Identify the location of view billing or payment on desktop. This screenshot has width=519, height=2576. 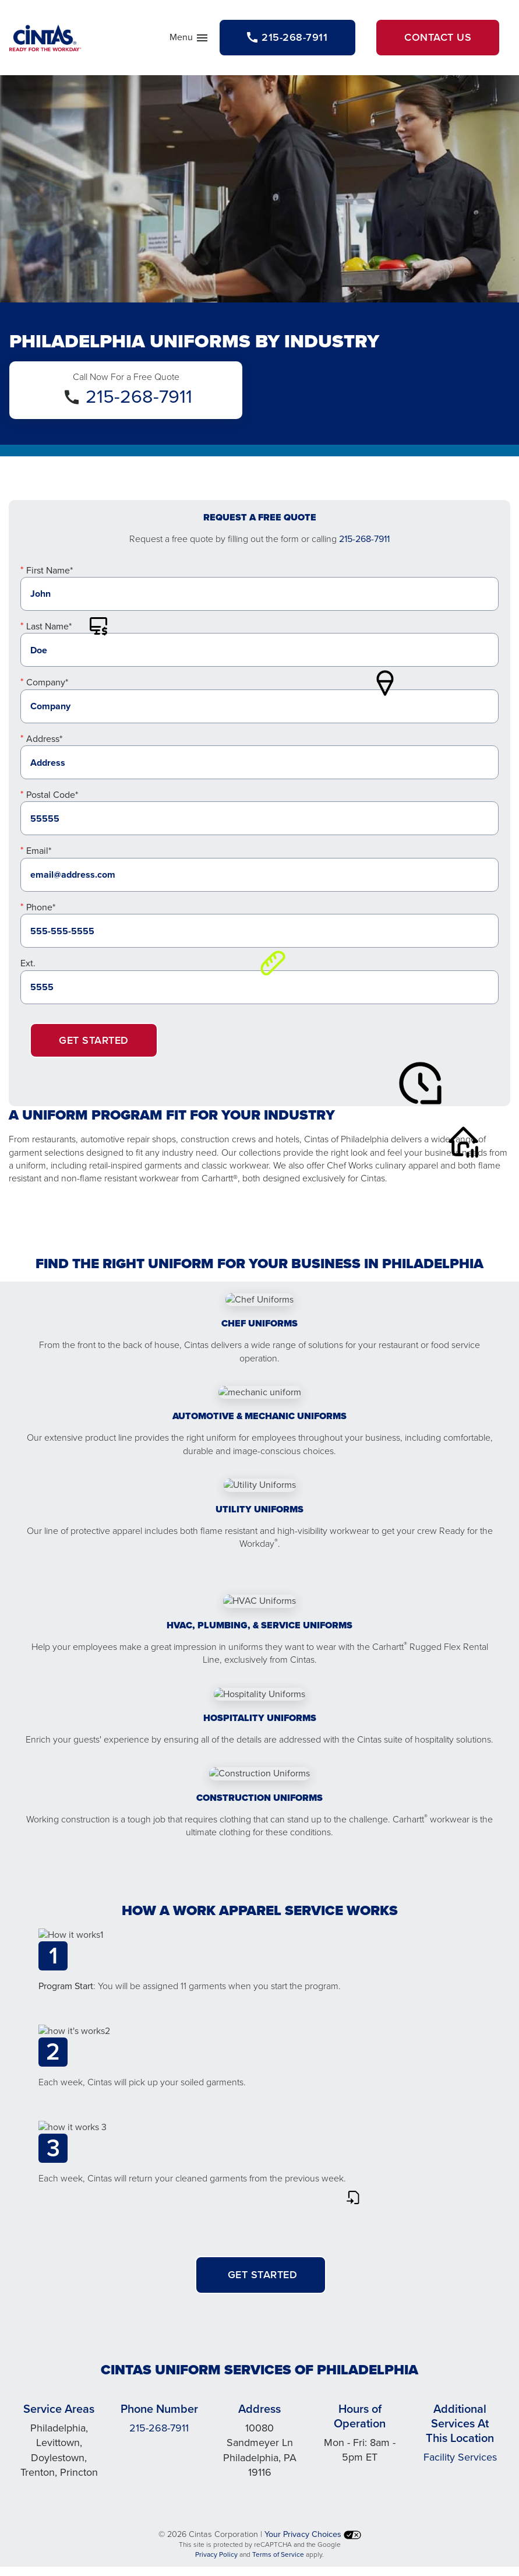
(98, 626).